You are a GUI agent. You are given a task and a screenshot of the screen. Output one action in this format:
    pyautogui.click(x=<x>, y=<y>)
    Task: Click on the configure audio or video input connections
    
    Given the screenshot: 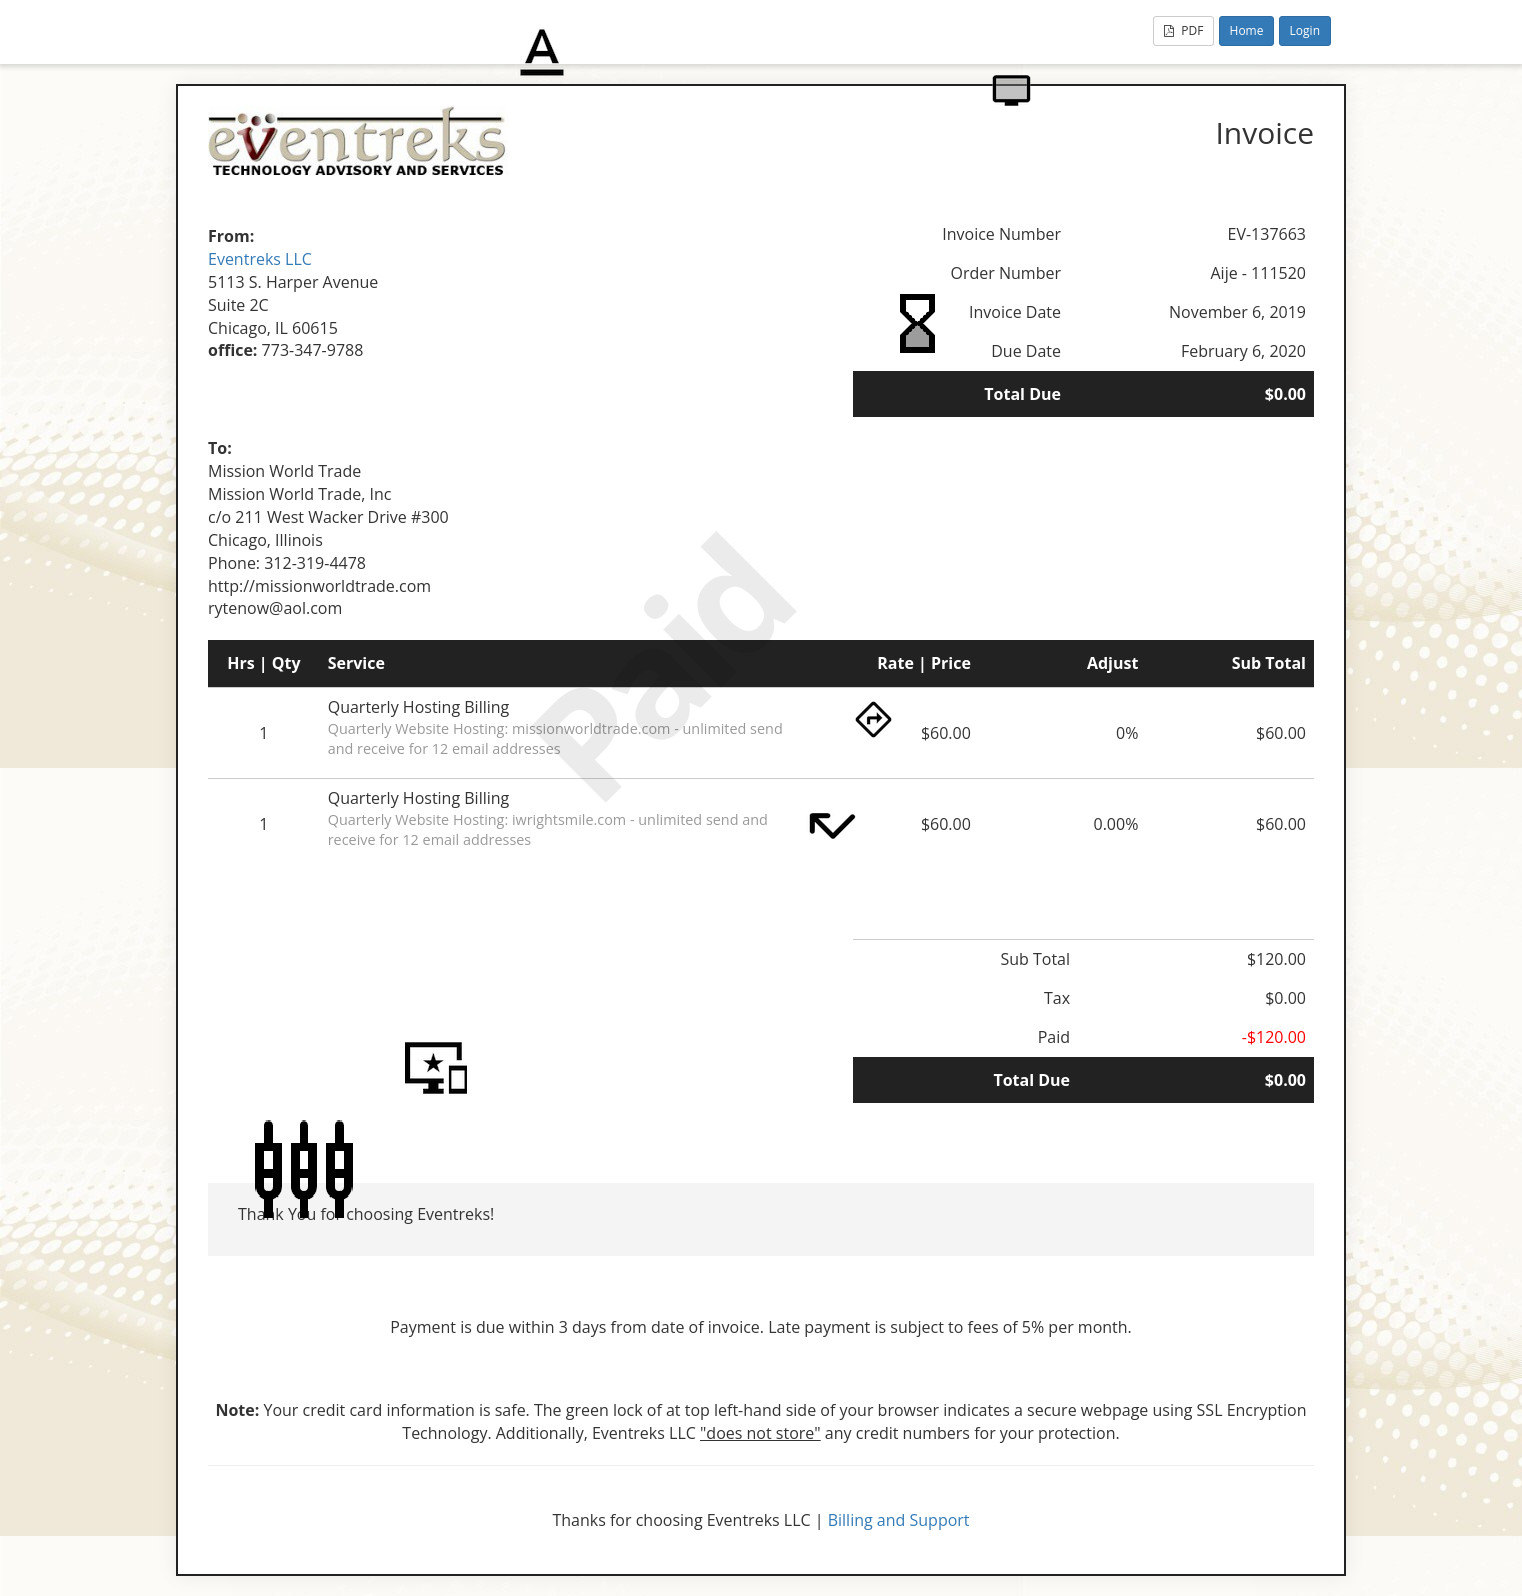 What is the action you would take?
    pyautogui.click(x=304, y=1169)
    